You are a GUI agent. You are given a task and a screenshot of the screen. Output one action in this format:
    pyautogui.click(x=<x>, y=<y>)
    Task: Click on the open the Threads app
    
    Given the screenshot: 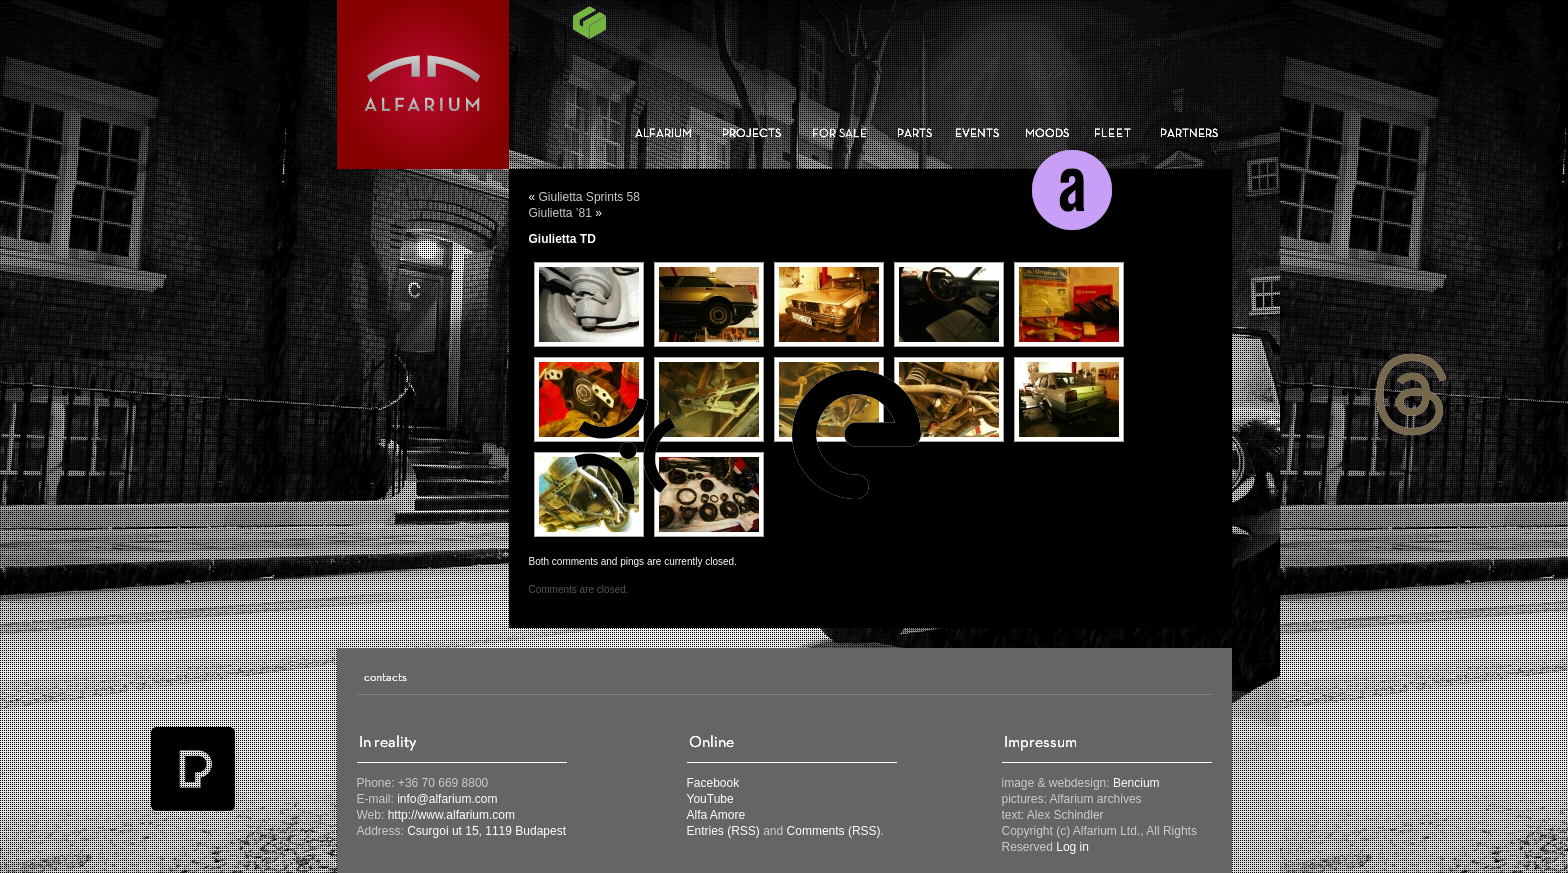 What is the action you would take?
    pyautogui.click(x=1411, y=394)
    